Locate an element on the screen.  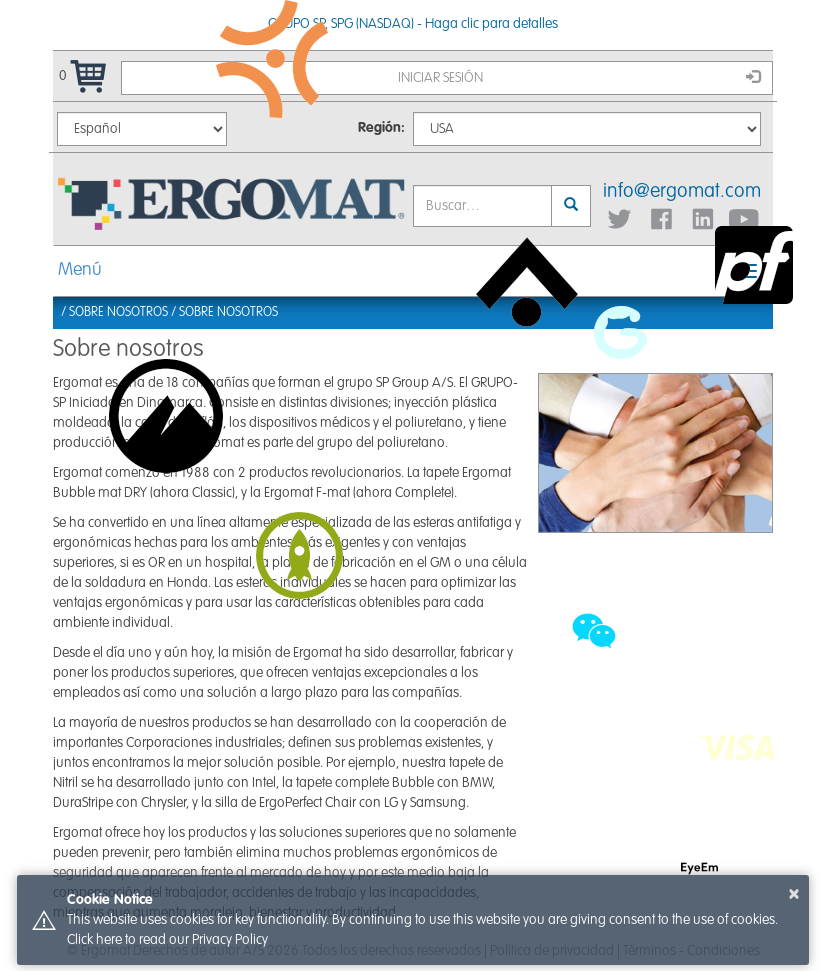
cinnamon desktop environment logo is located at coordinates (166, 416).